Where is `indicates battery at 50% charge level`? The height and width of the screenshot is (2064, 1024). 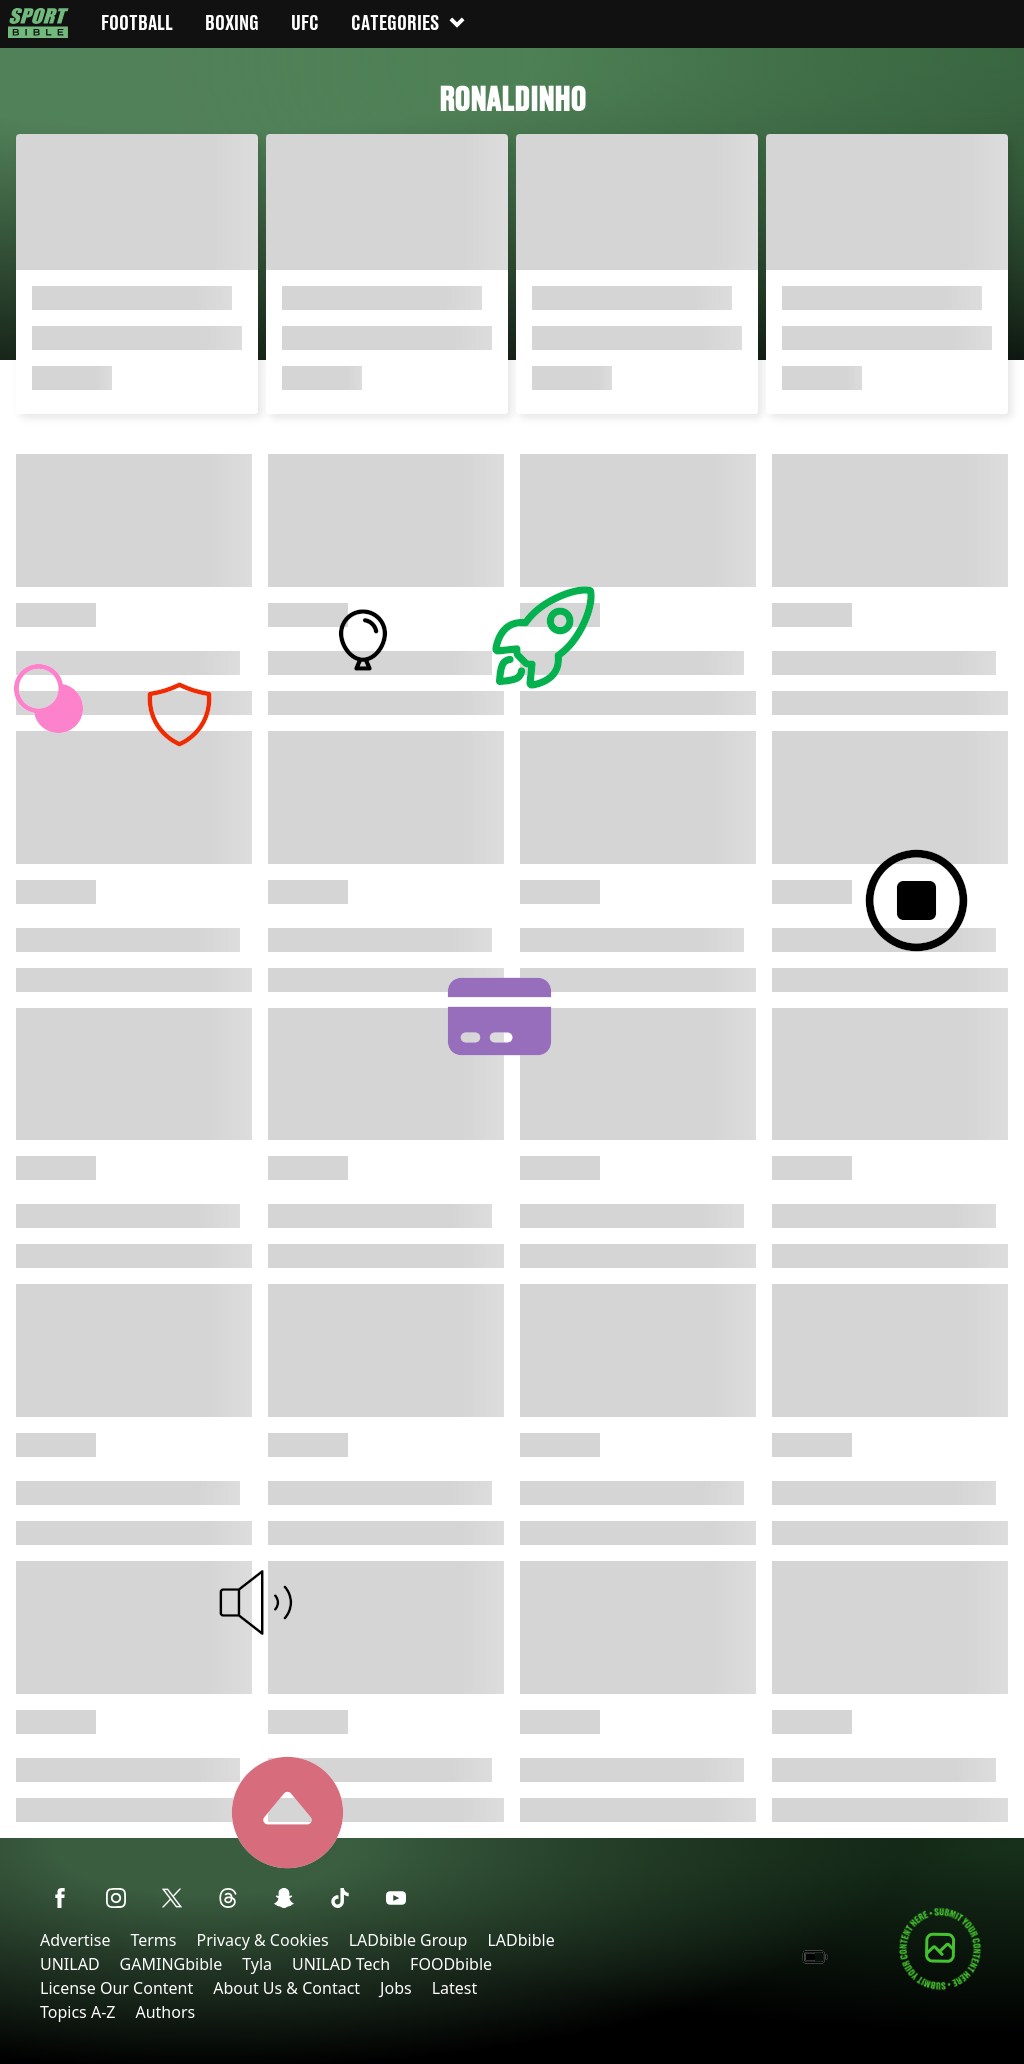 indicates battery at 50% charge level is located at coordinates (815, 1957).